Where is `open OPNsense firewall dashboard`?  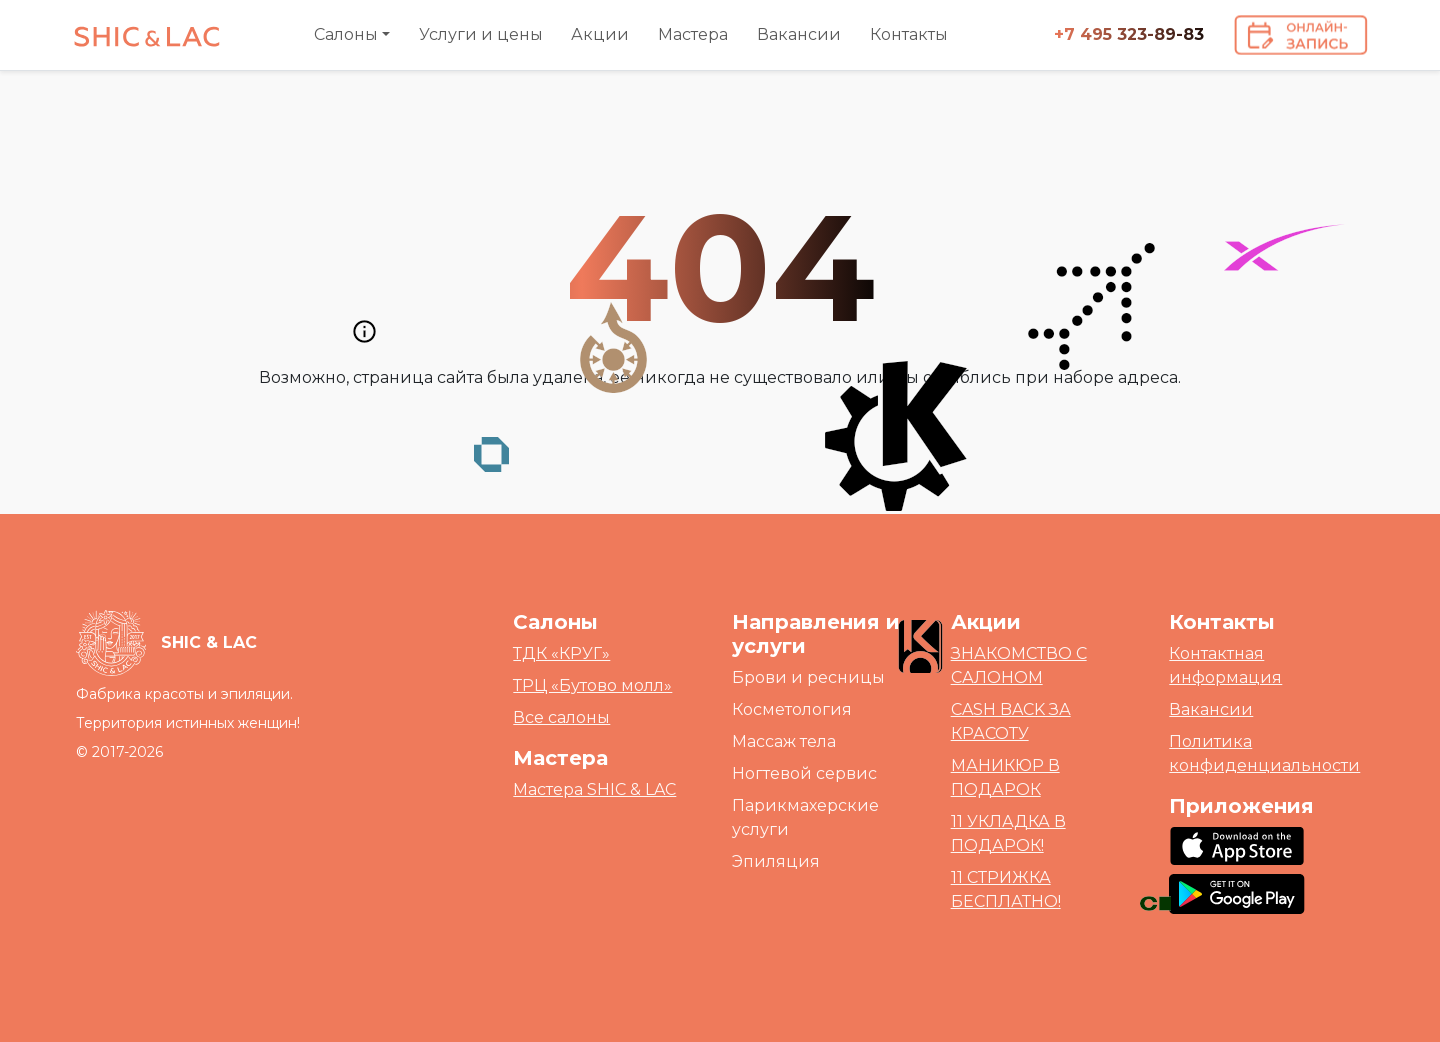 open OPNsense firewall dashboard is located at coordinates (491, 454).